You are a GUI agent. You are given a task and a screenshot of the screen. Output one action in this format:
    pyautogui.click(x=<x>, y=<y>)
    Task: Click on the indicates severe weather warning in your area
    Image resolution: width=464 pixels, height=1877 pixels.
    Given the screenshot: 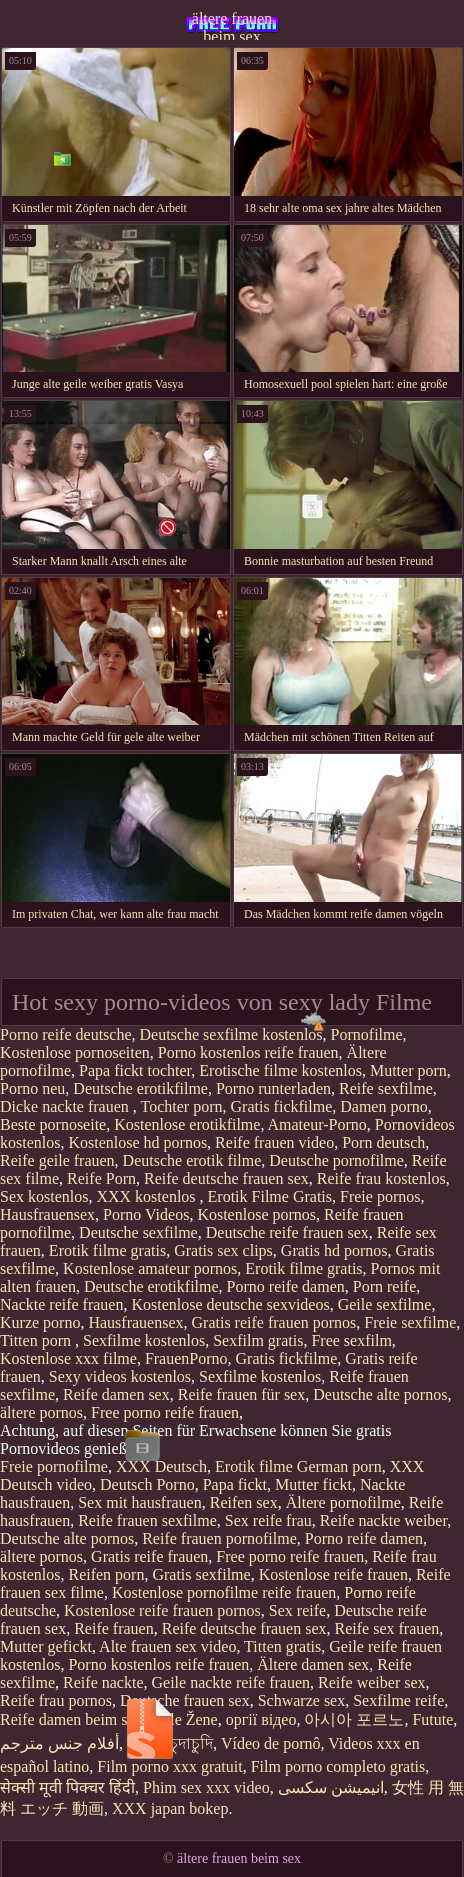 What is the action you would take?
    pyautogui.click(x=313, y=1020)
    